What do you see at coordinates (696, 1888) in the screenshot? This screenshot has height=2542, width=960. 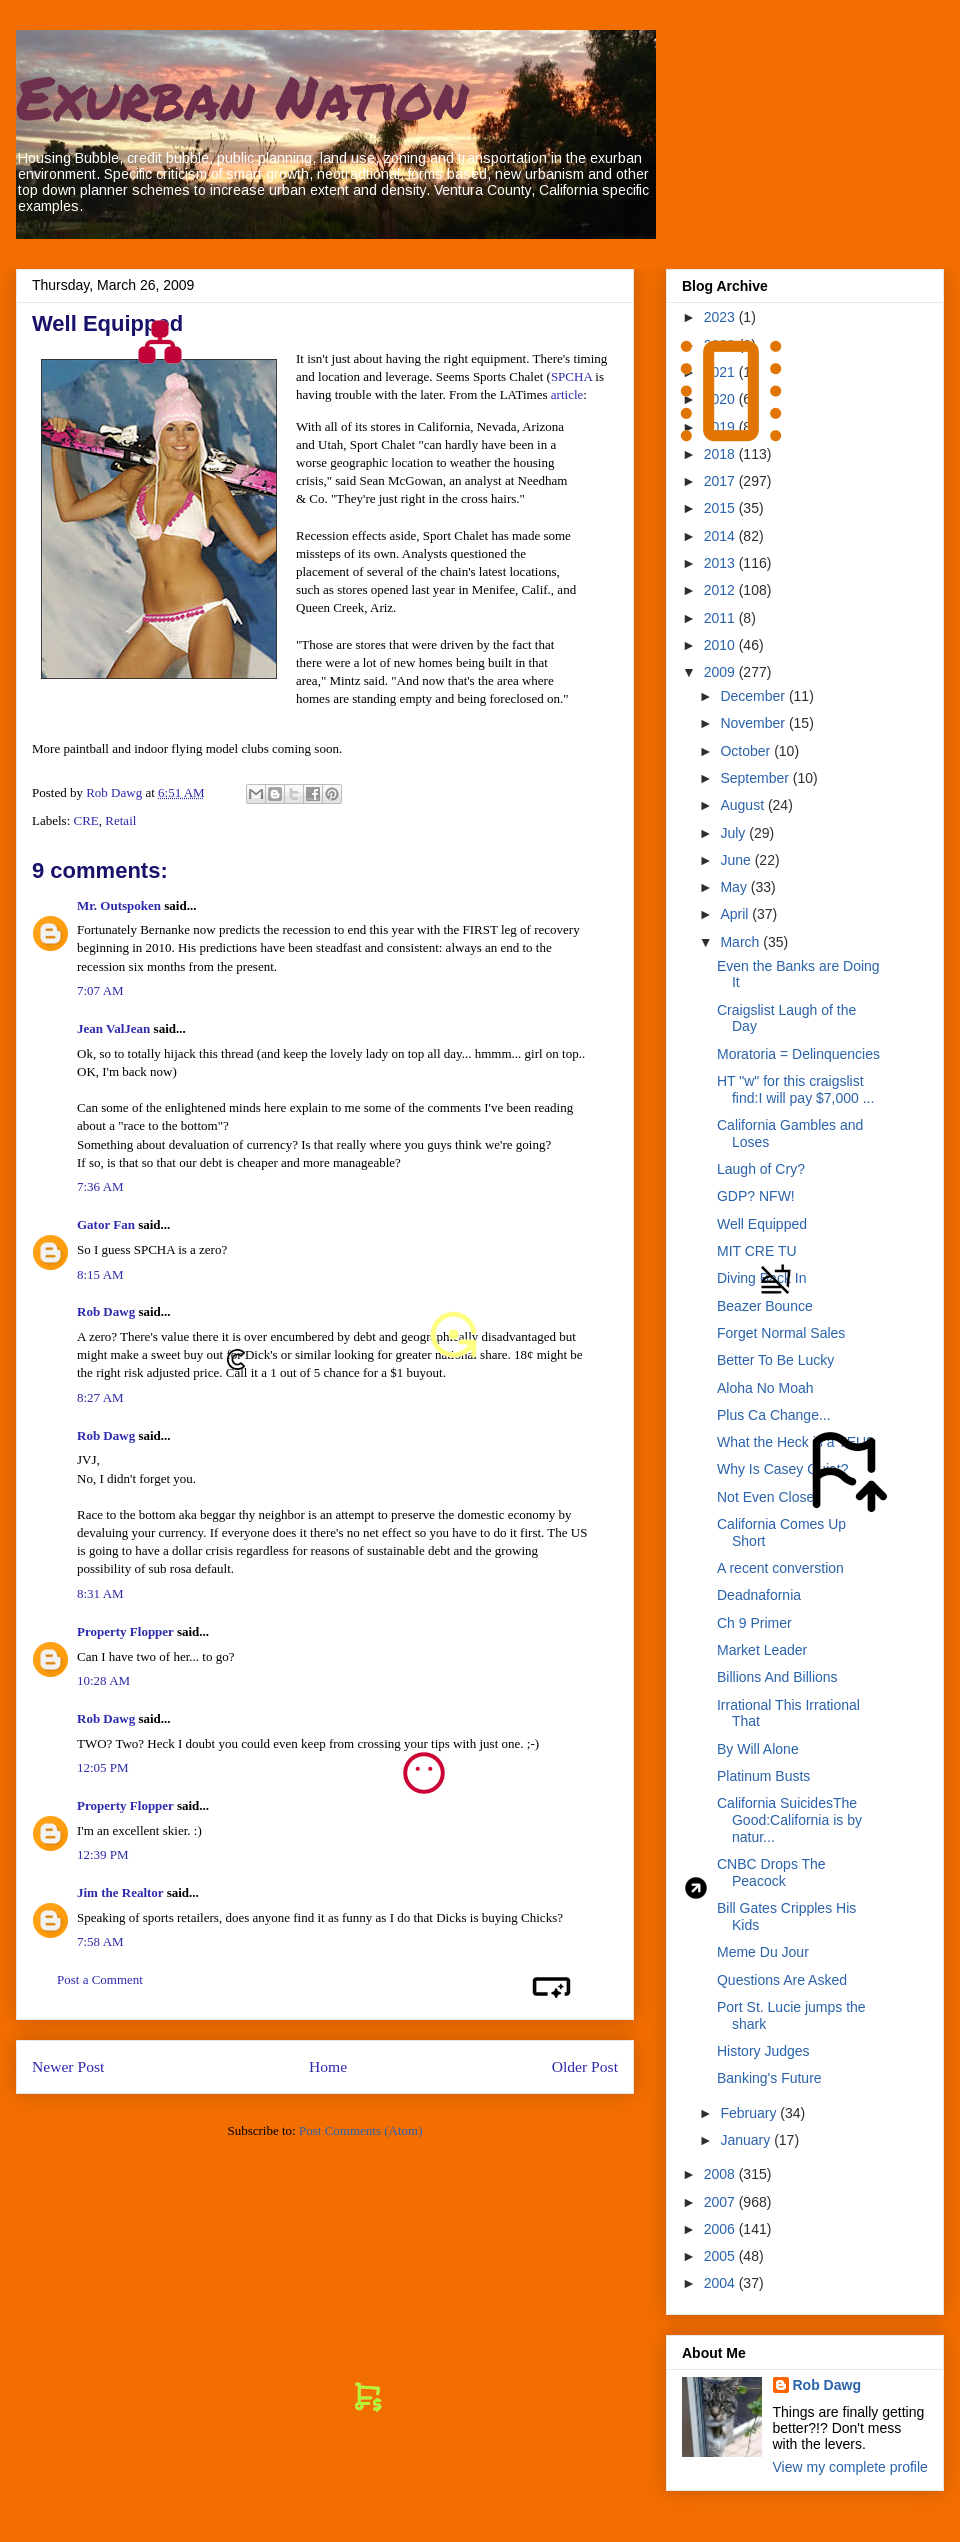 I see `open link in new tab or window` at bounding box center [696, 1888].